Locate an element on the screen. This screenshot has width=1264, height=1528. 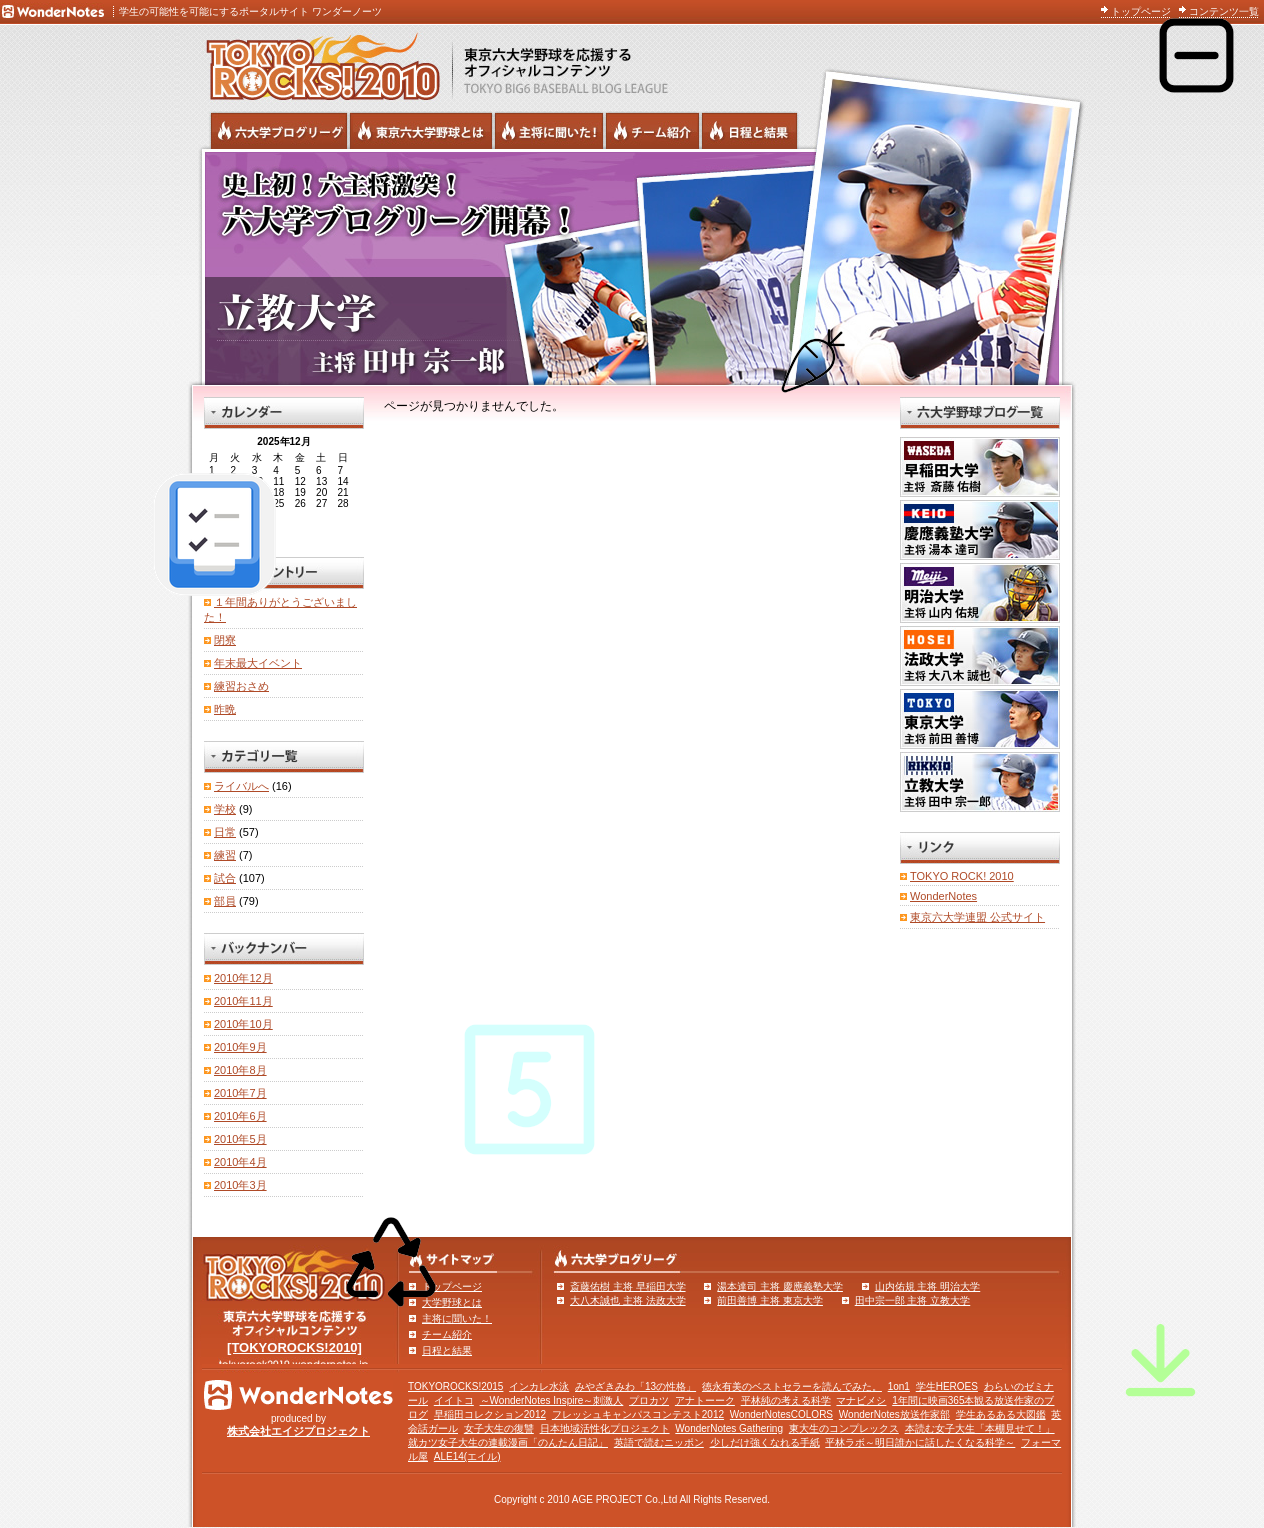
browse vegetable or produce category is located at coordinates (812, 362).